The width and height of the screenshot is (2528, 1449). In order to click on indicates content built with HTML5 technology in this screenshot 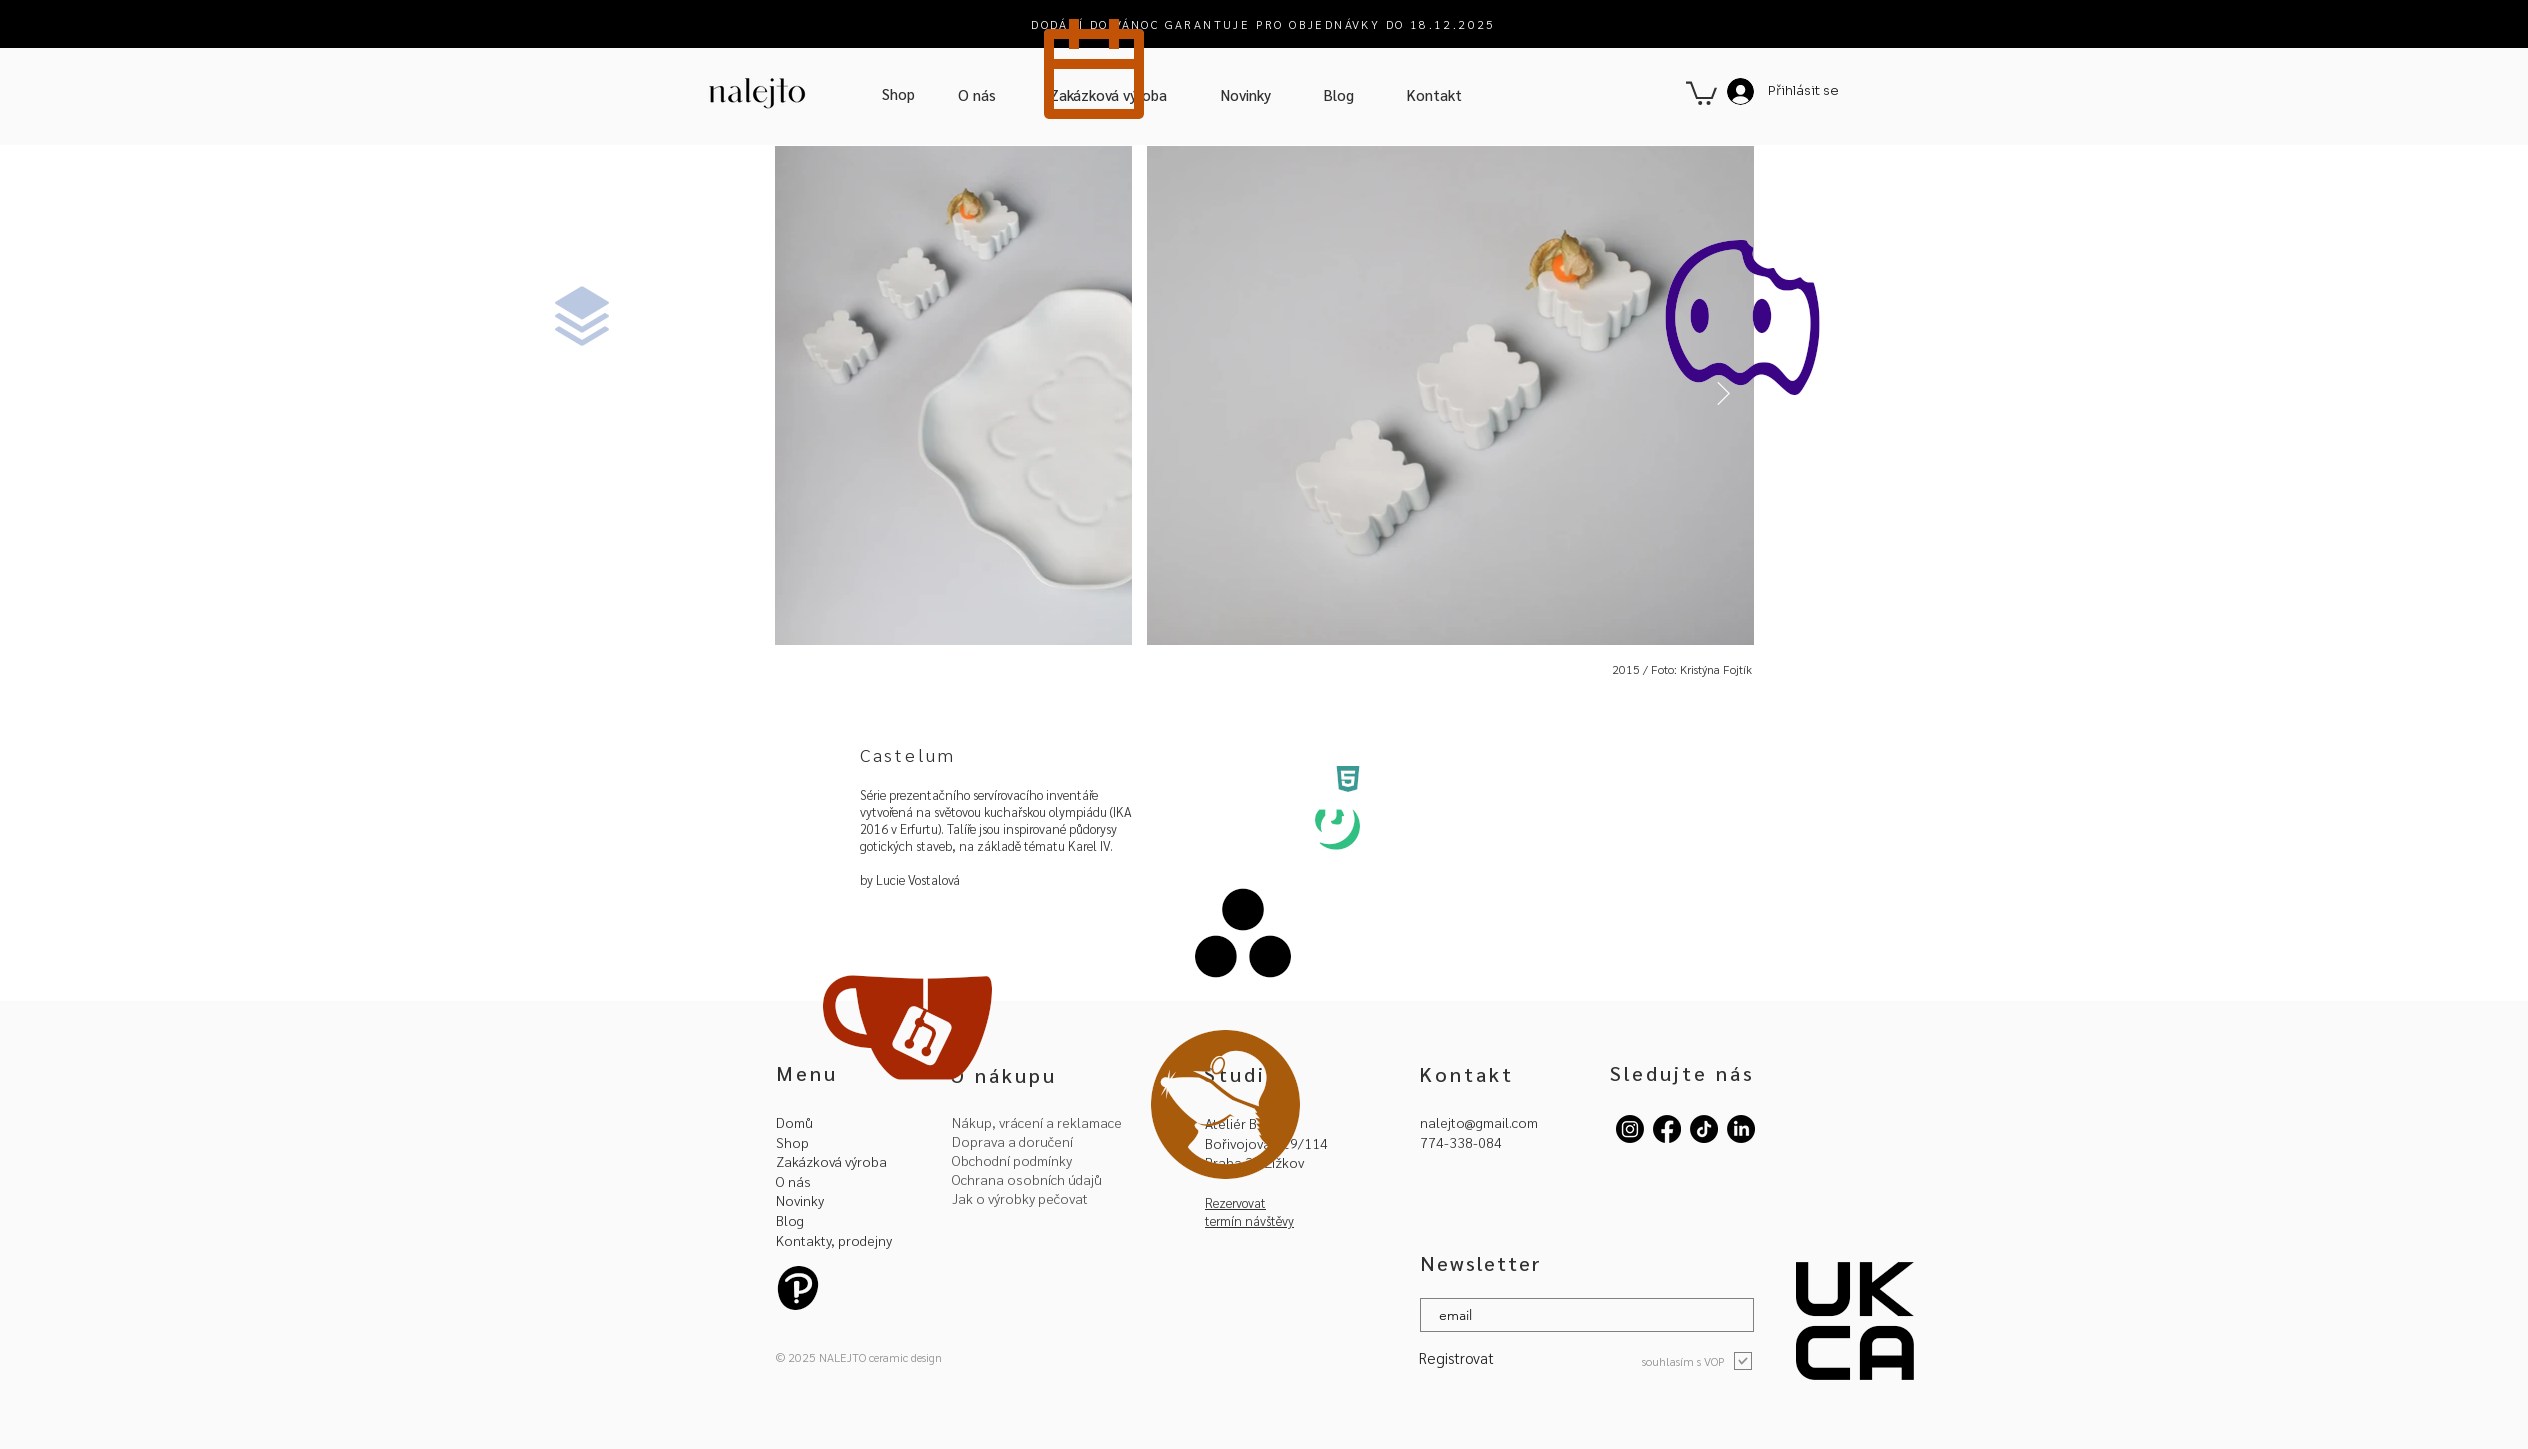, I will do `click(1348, 779)`.